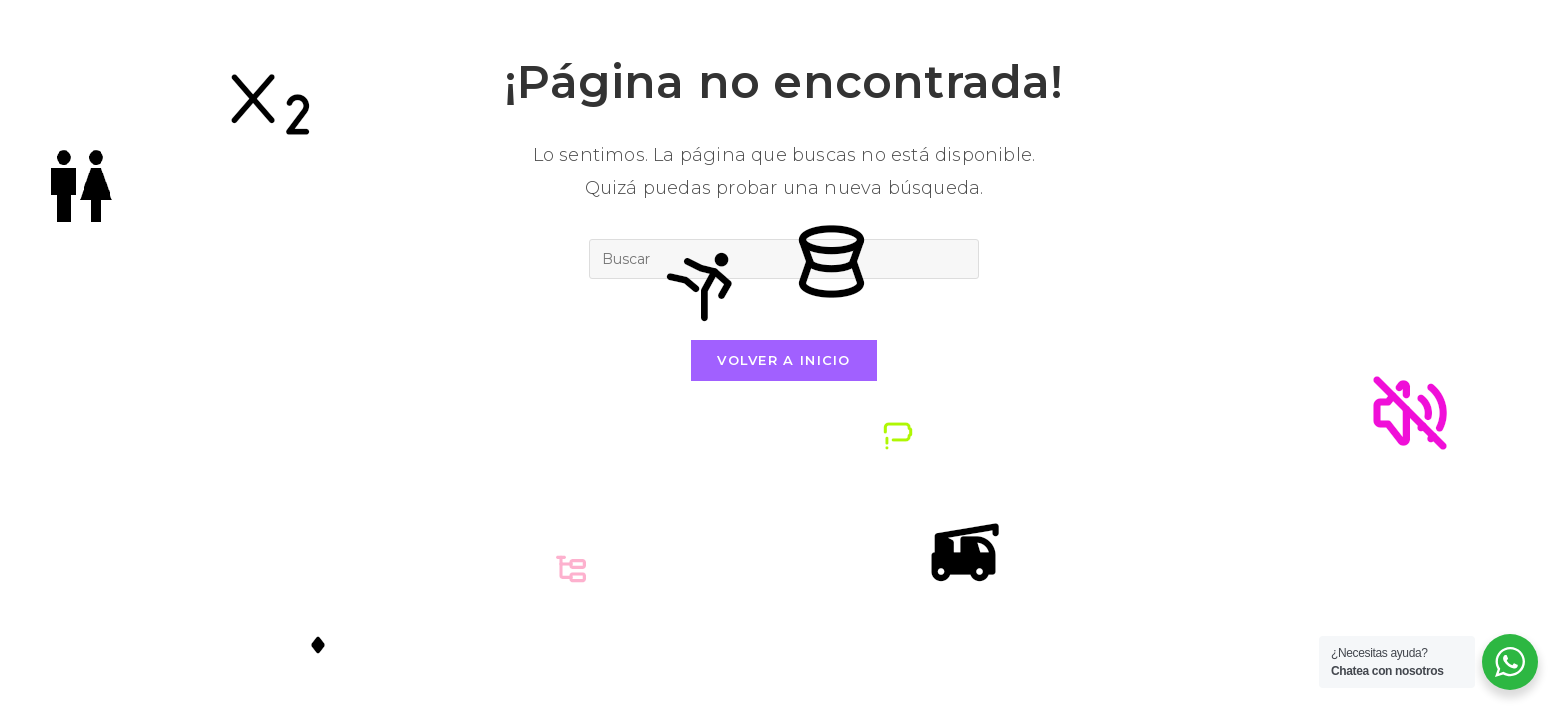 The width and height of the screenshot is (1568, 720). I want to click on format text as subscript, so click(266, 103).